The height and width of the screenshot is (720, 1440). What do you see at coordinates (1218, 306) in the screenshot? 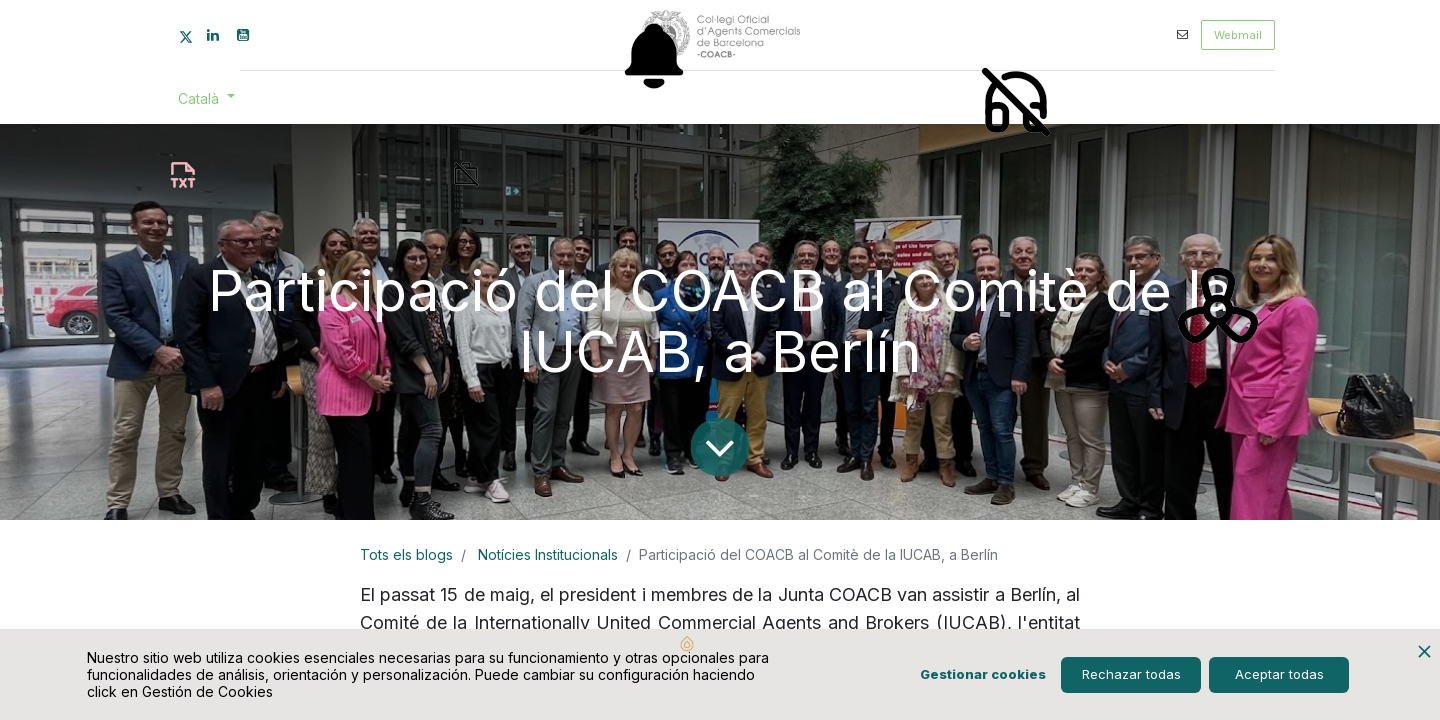
I see `fan or cooling system controls` at bounding box center [1218, 306].